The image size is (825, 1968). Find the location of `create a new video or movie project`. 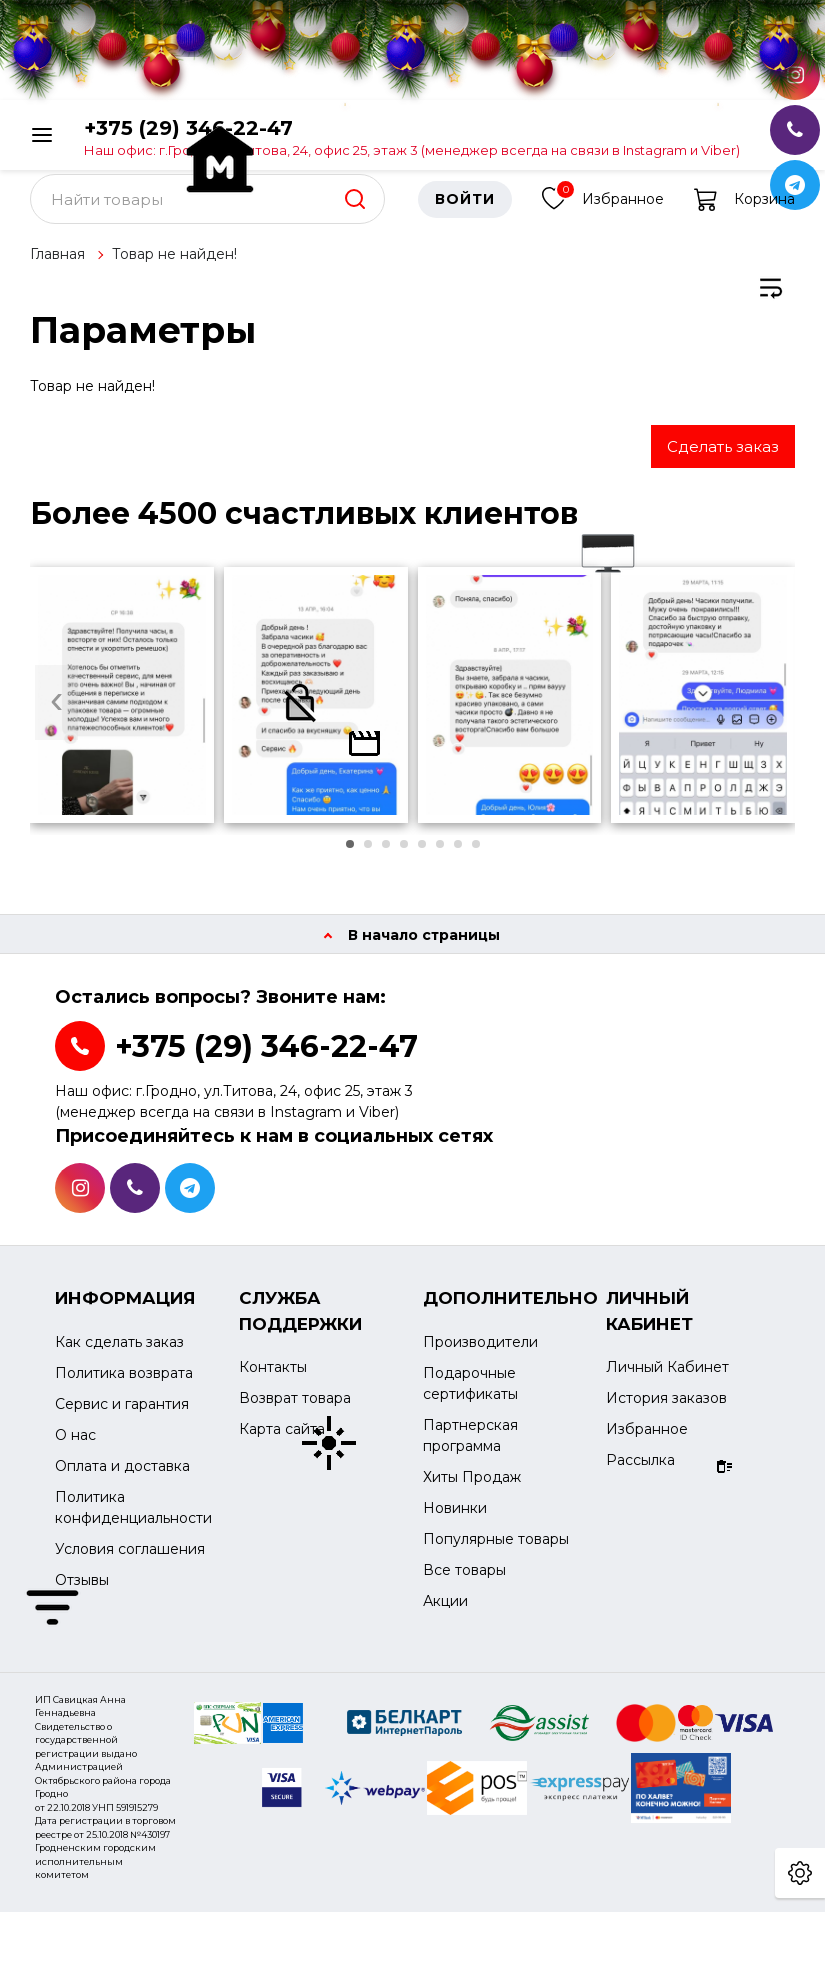

create a new video or movie project is located at coordinates (364, 743).